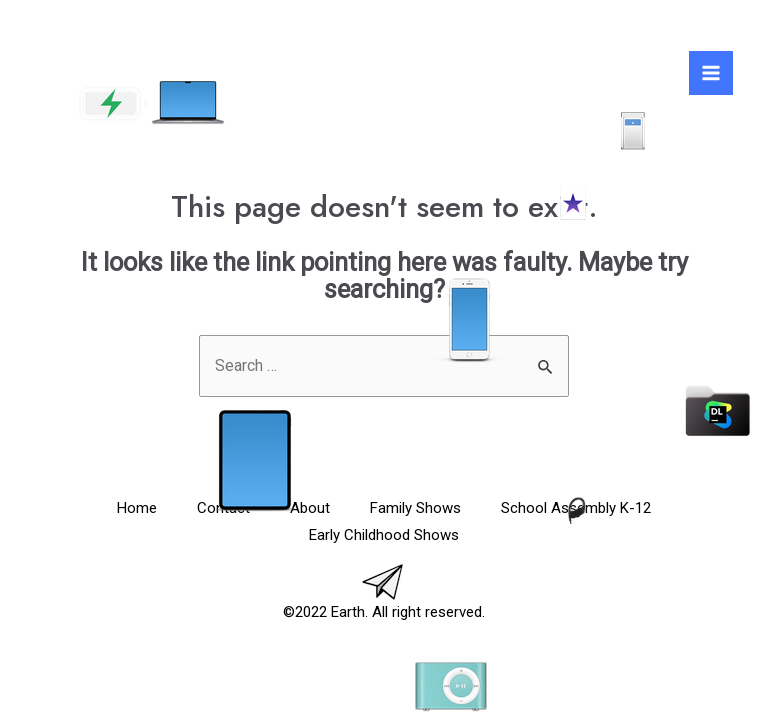  I want to click on pc card or pcmcia card hardware component, so click(633, 131).